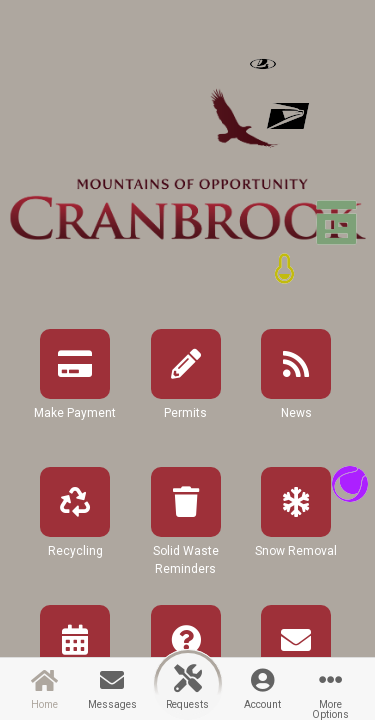  I want to click on Lada automotive brand logo, so click(263, 64).